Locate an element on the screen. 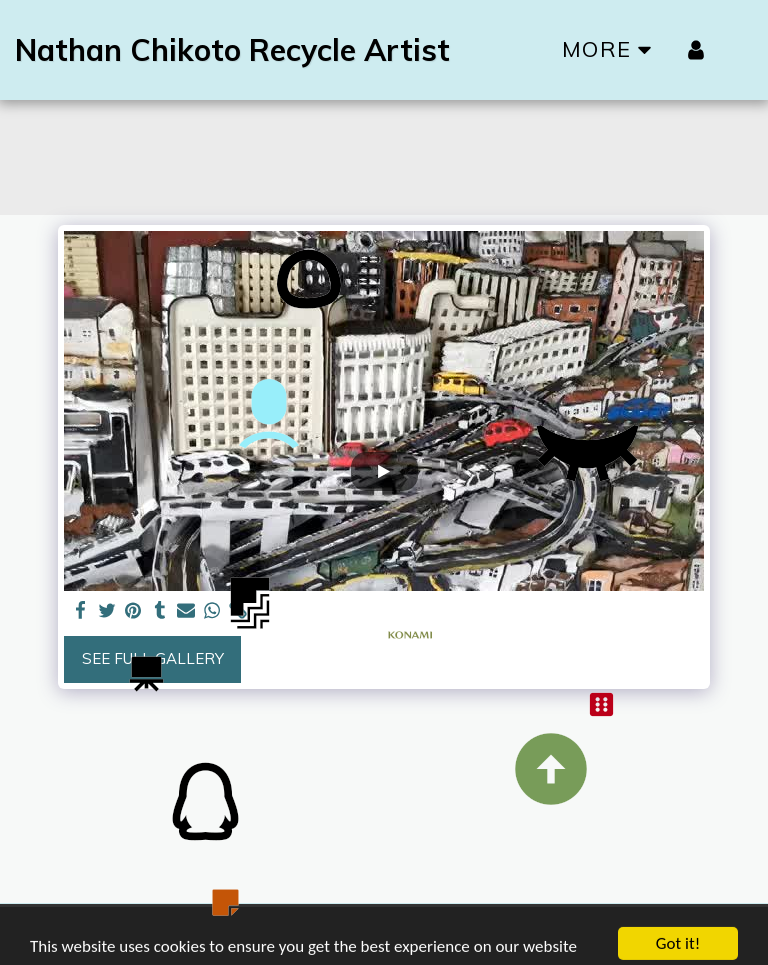 This screenshot has height=965, width=768. upload a file or content is located at coordinates (551, 769).